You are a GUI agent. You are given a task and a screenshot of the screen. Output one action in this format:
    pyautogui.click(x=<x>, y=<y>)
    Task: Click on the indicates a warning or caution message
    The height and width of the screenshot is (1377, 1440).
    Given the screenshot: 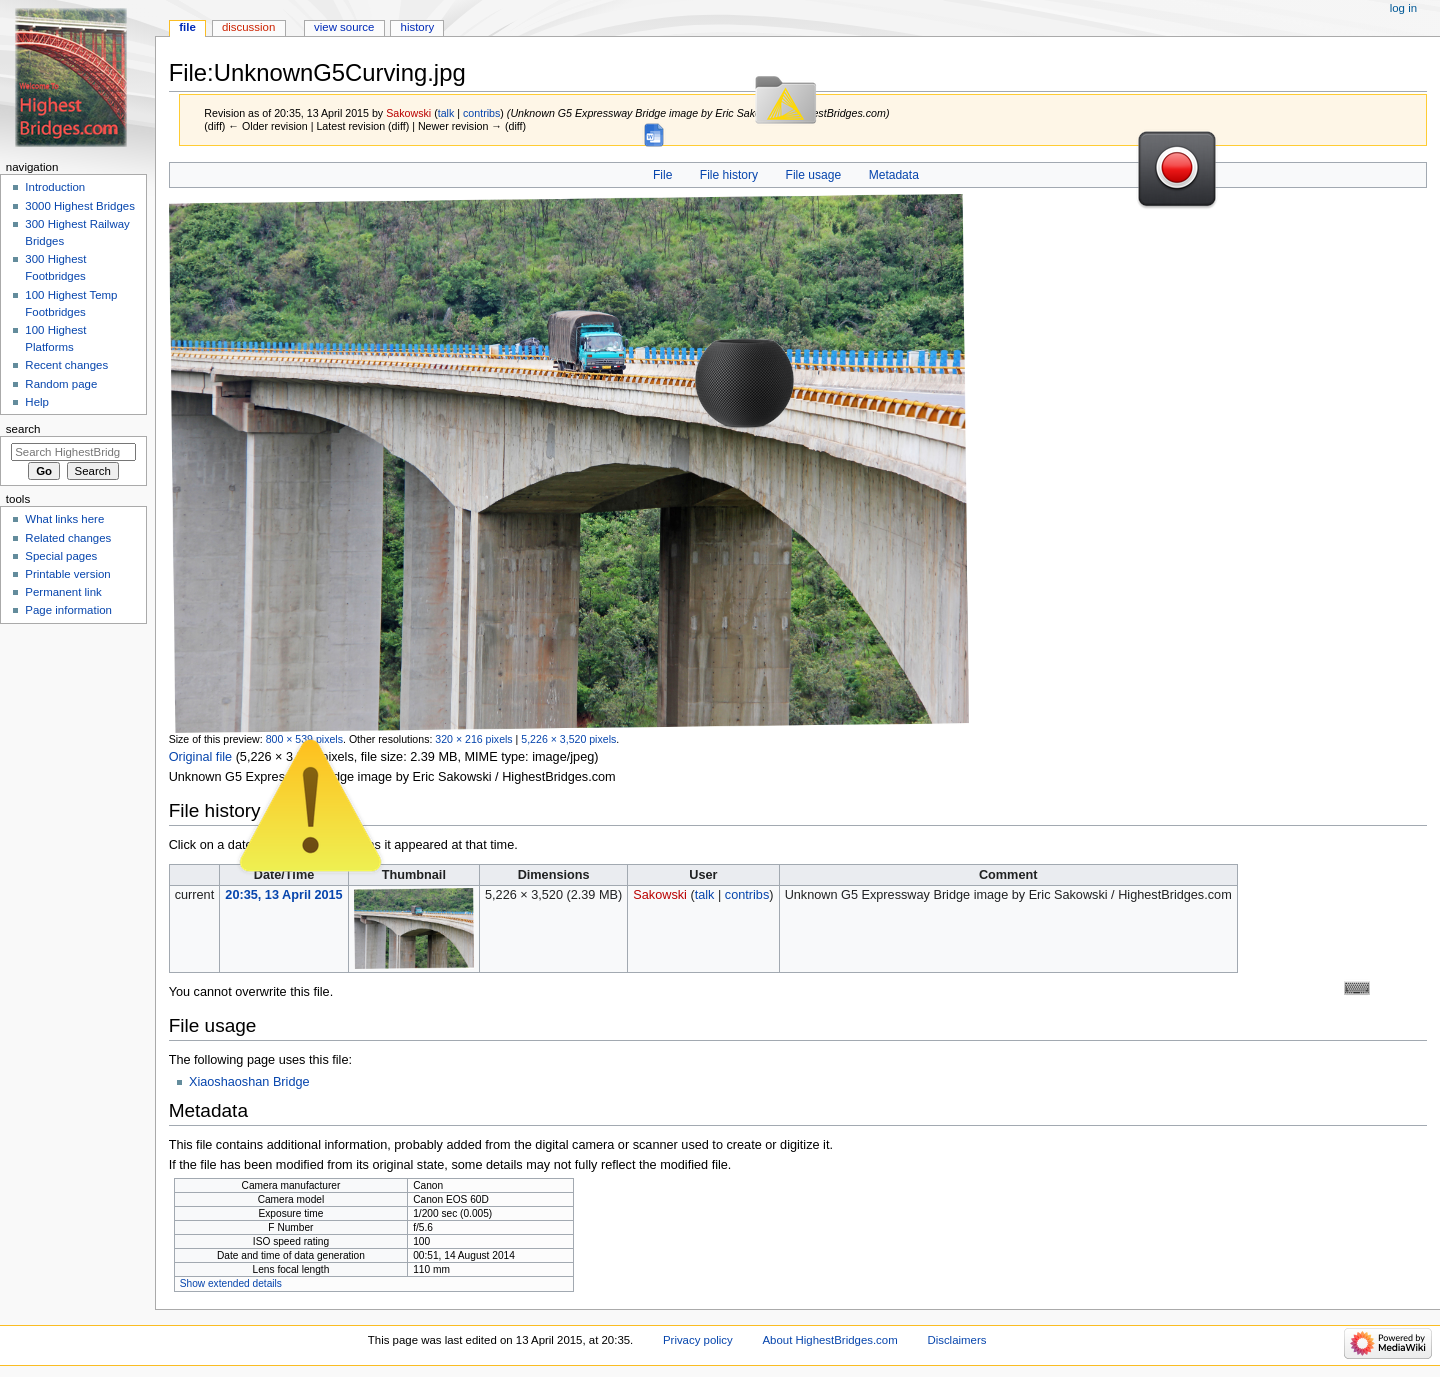 What is the action you would take?
    pyautogui.click(x=310, y=805)
    